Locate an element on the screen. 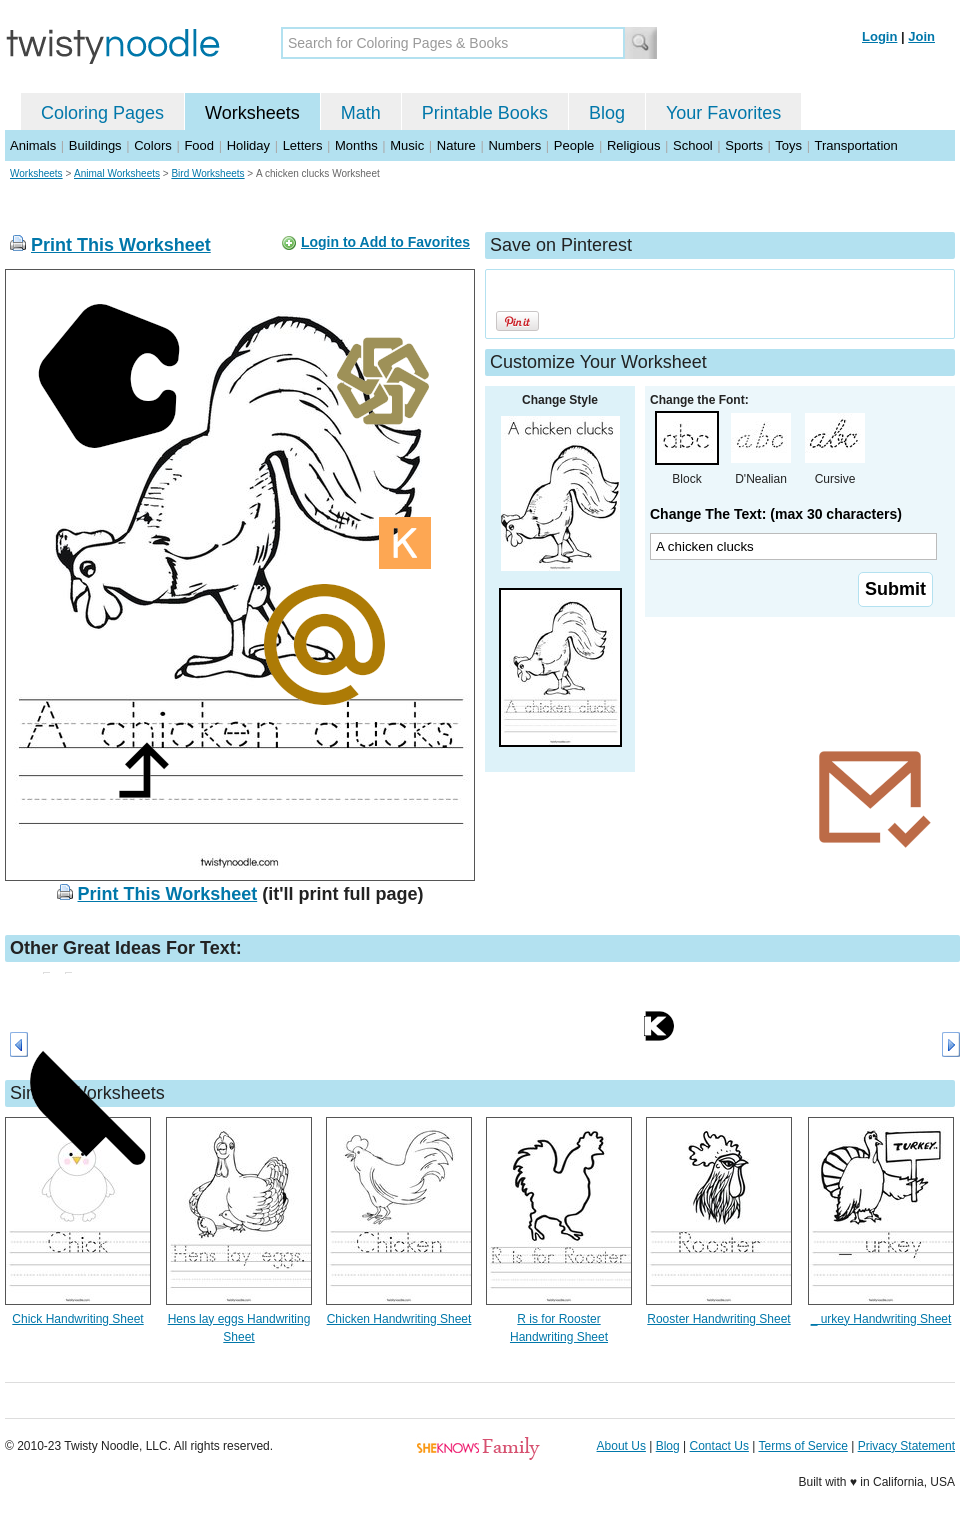 This screenshot has width=960, height=1527. email successfully sent or delivered is located at coordinates (870, 797).